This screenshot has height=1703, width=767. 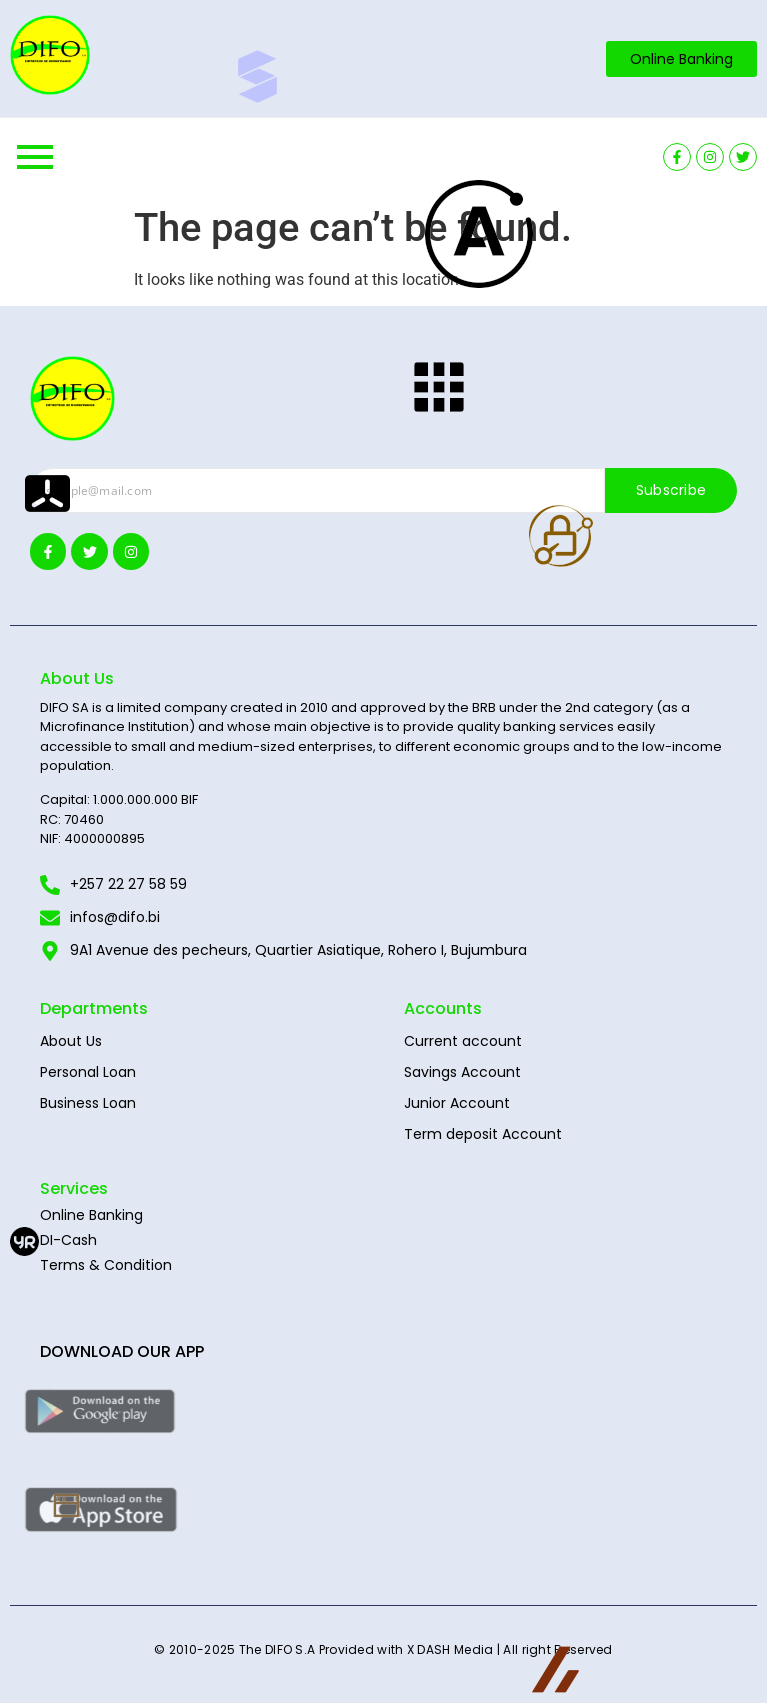 What do you see at coordinates (47, 493) in the screenshot?
I see `k3s lightweight kubernetes distribution logo` at bounding box center [47, 493].